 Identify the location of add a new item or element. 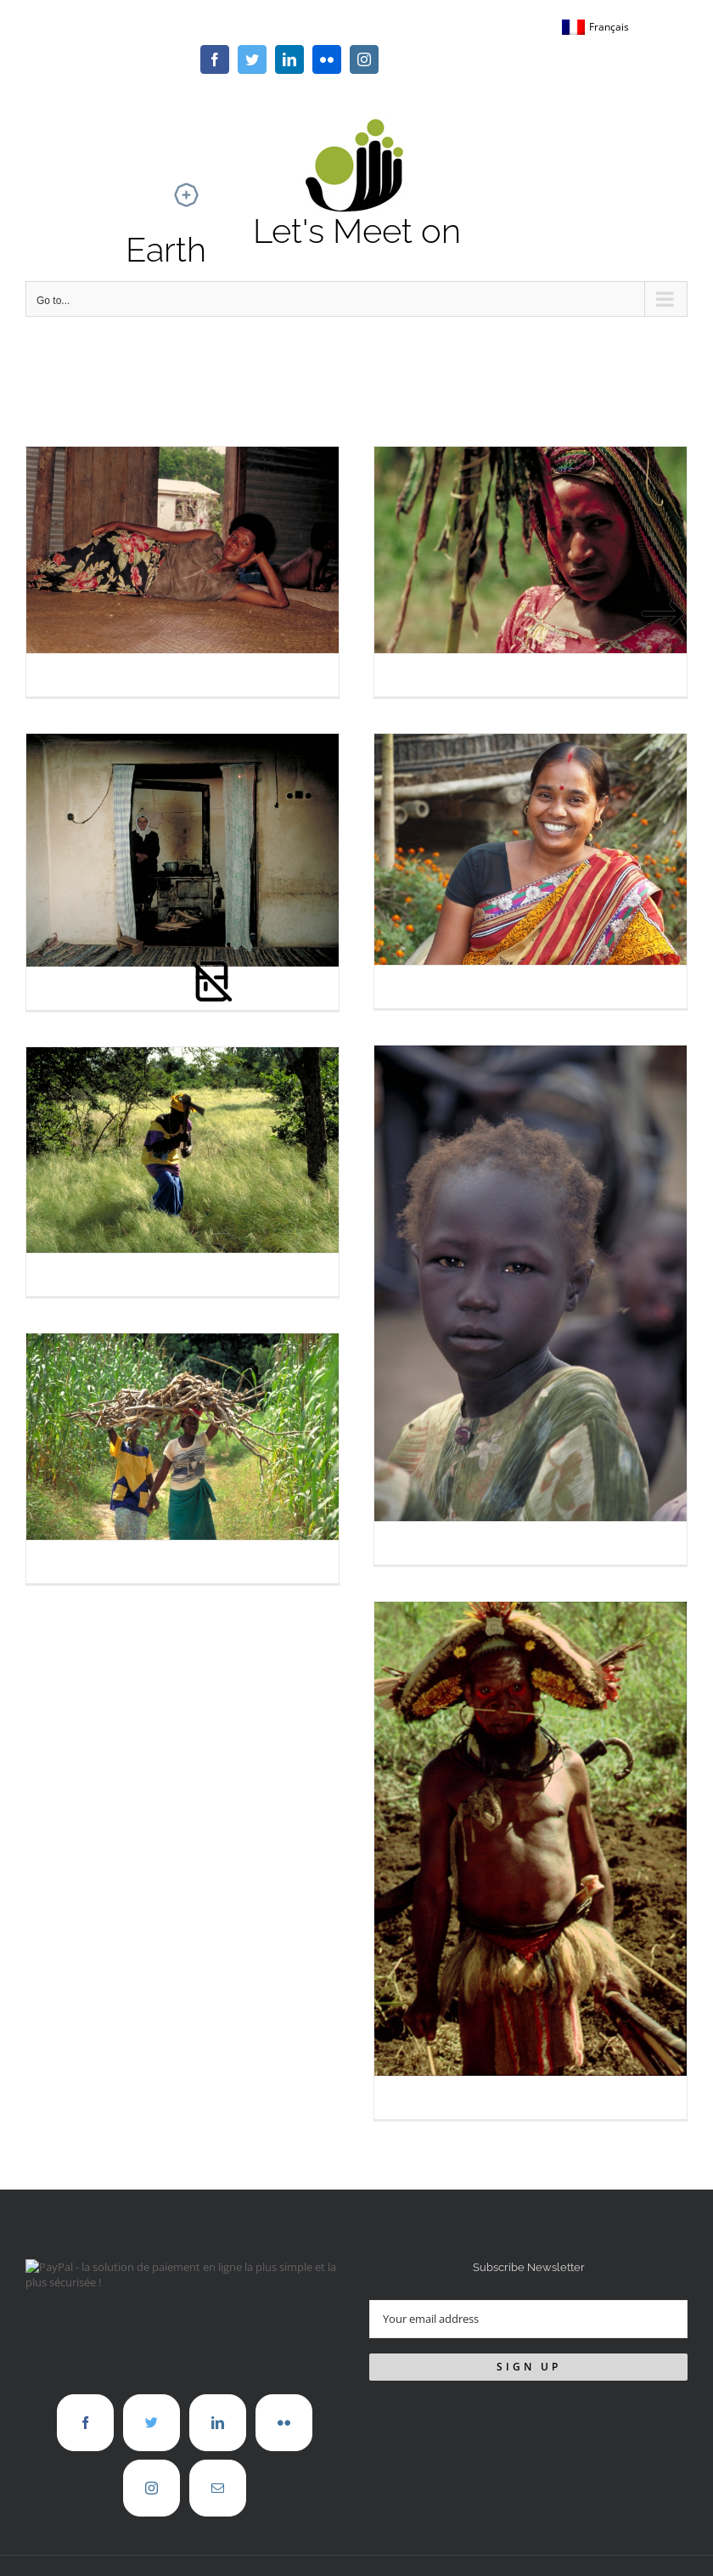
(186, 194).